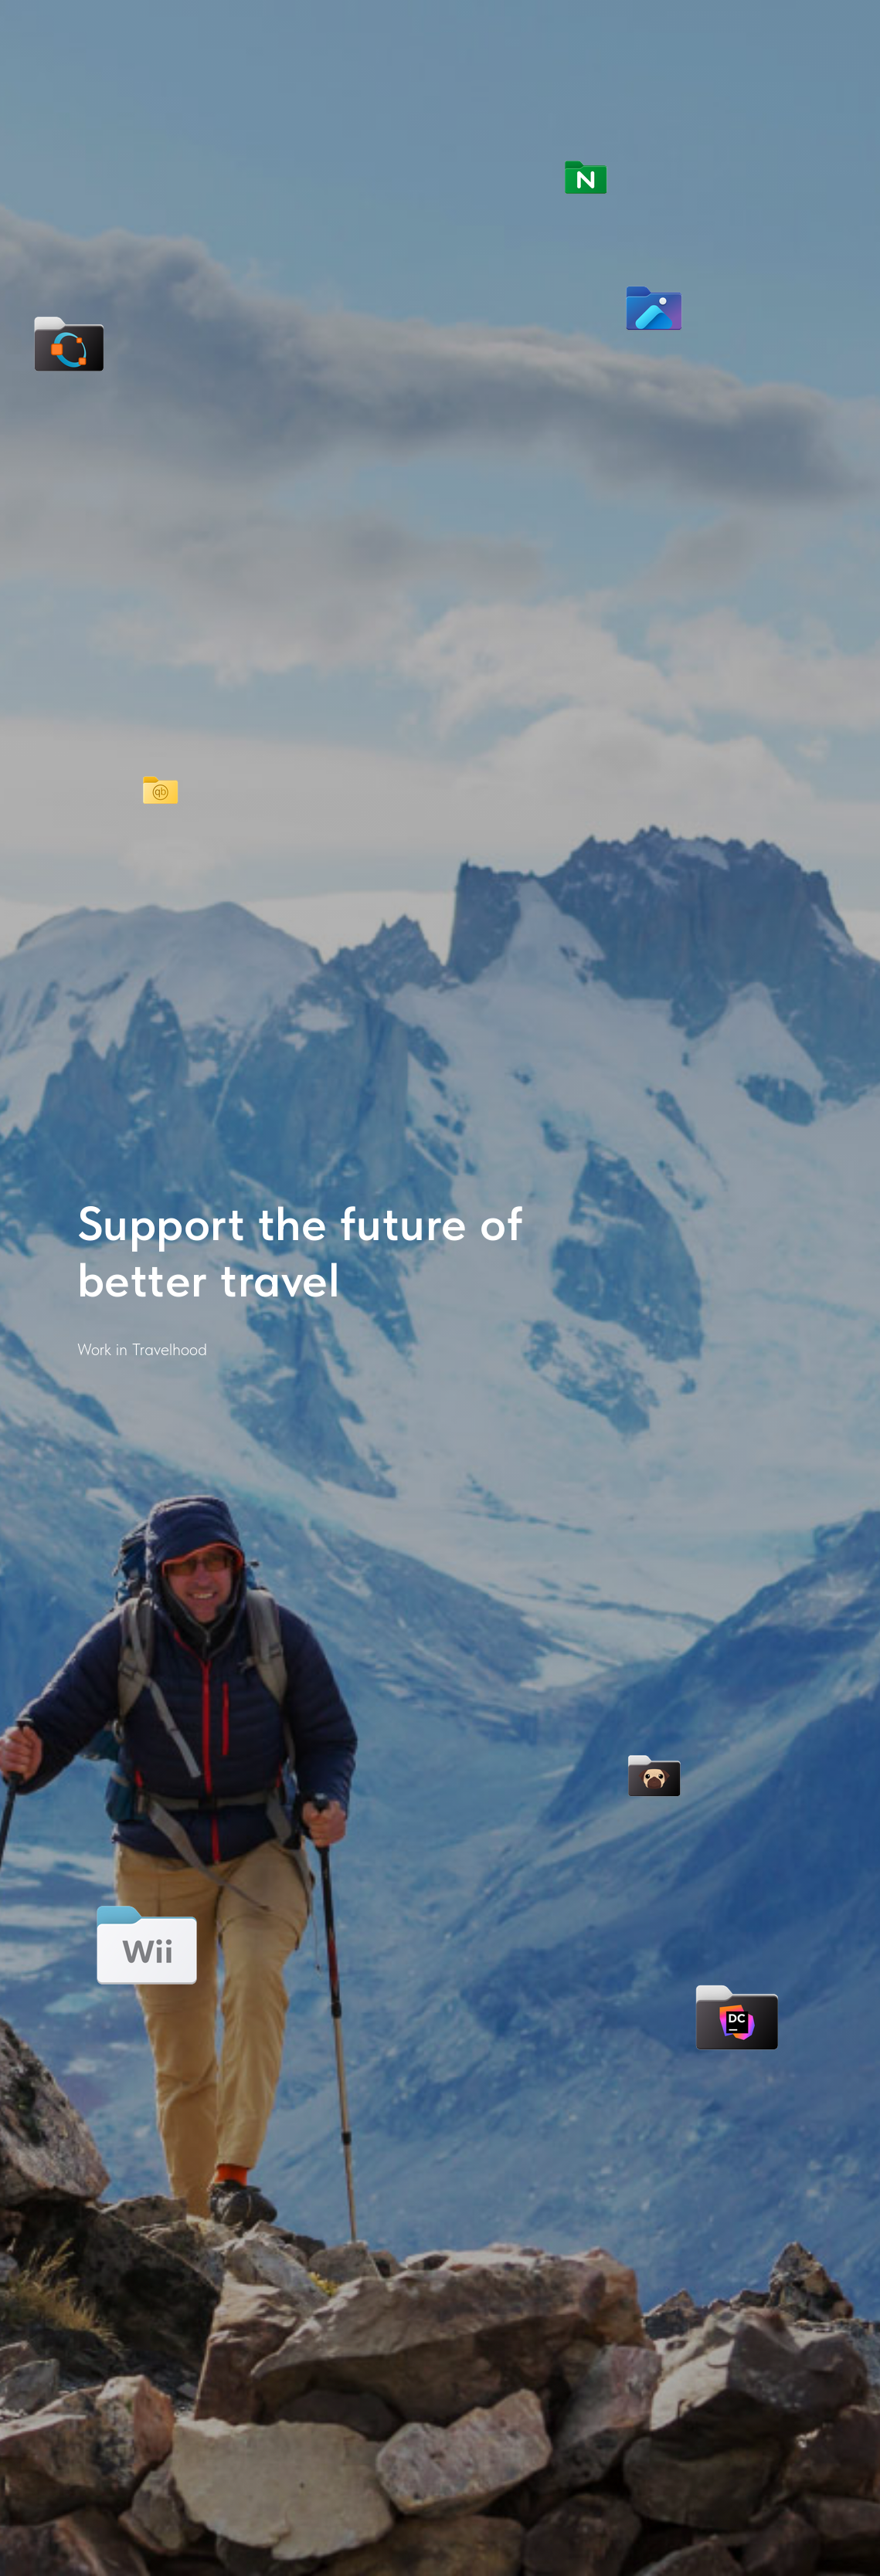  I want to click on folder for nintendo wii related files and games, so click(146, 1947).